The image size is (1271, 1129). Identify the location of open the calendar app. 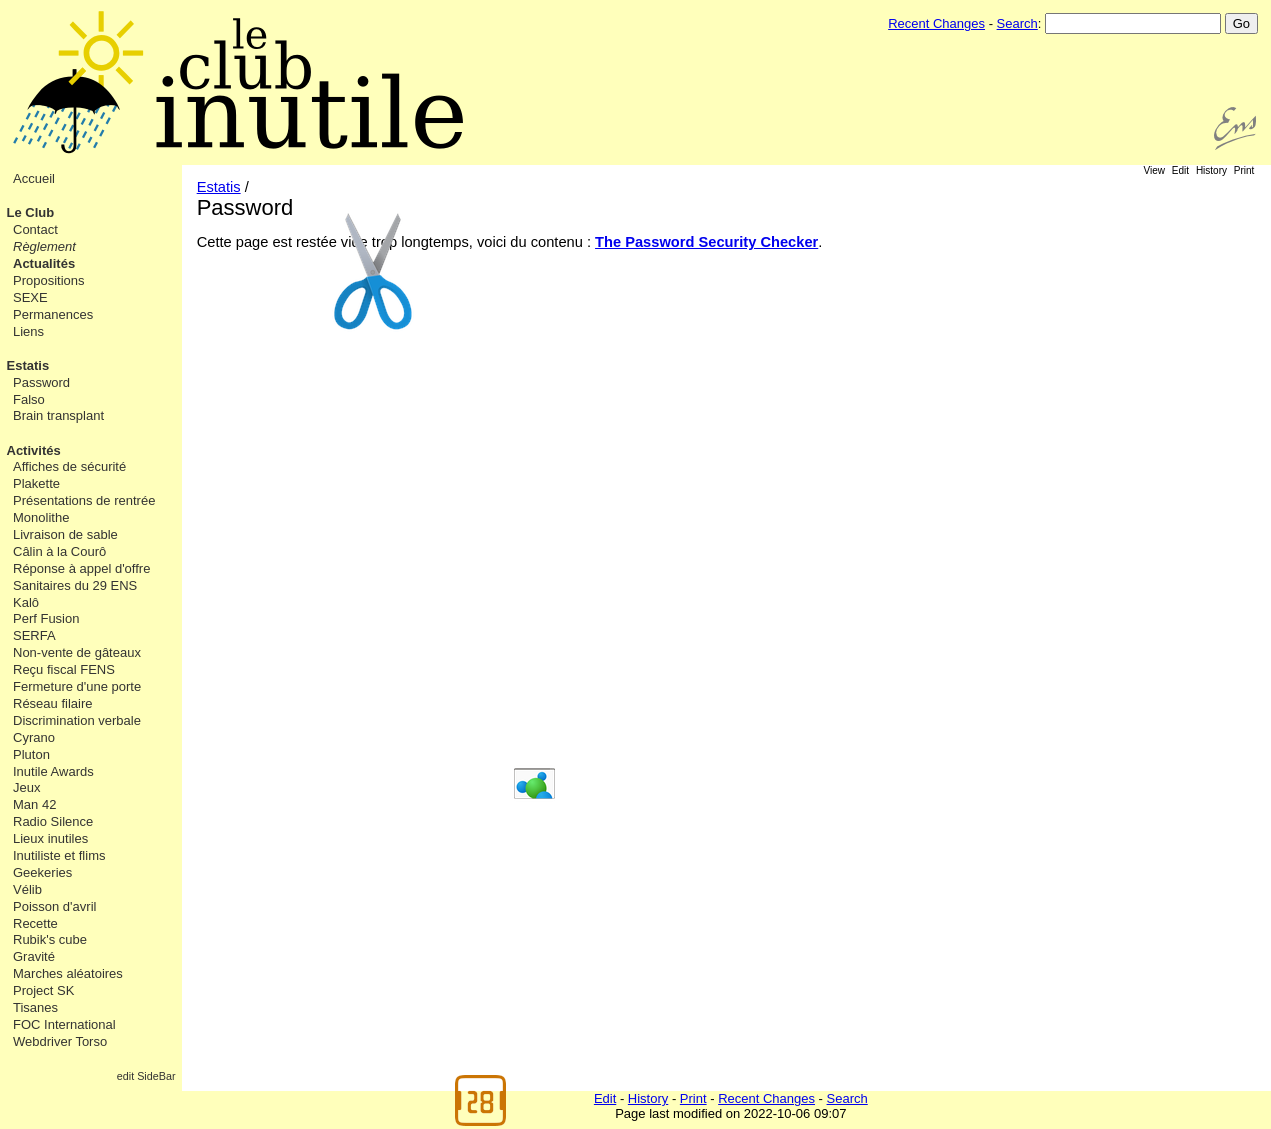
(480, 1100).